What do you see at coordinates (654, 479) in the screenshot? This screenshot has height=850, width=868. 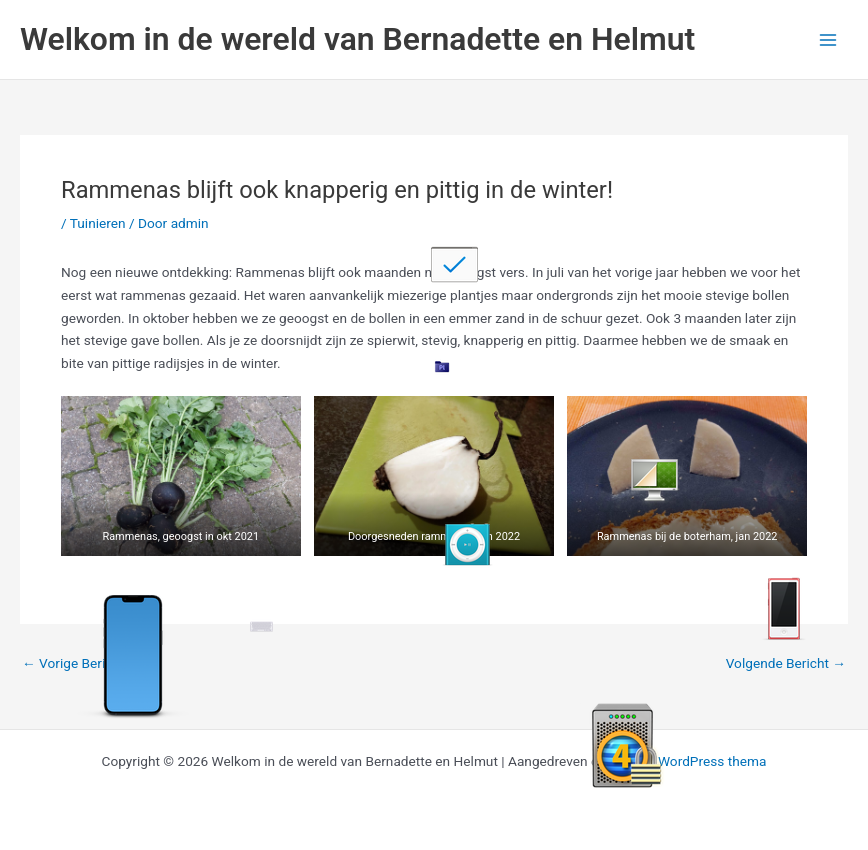 I see `change desktop wallpaper` at bounding box center [654, 479].